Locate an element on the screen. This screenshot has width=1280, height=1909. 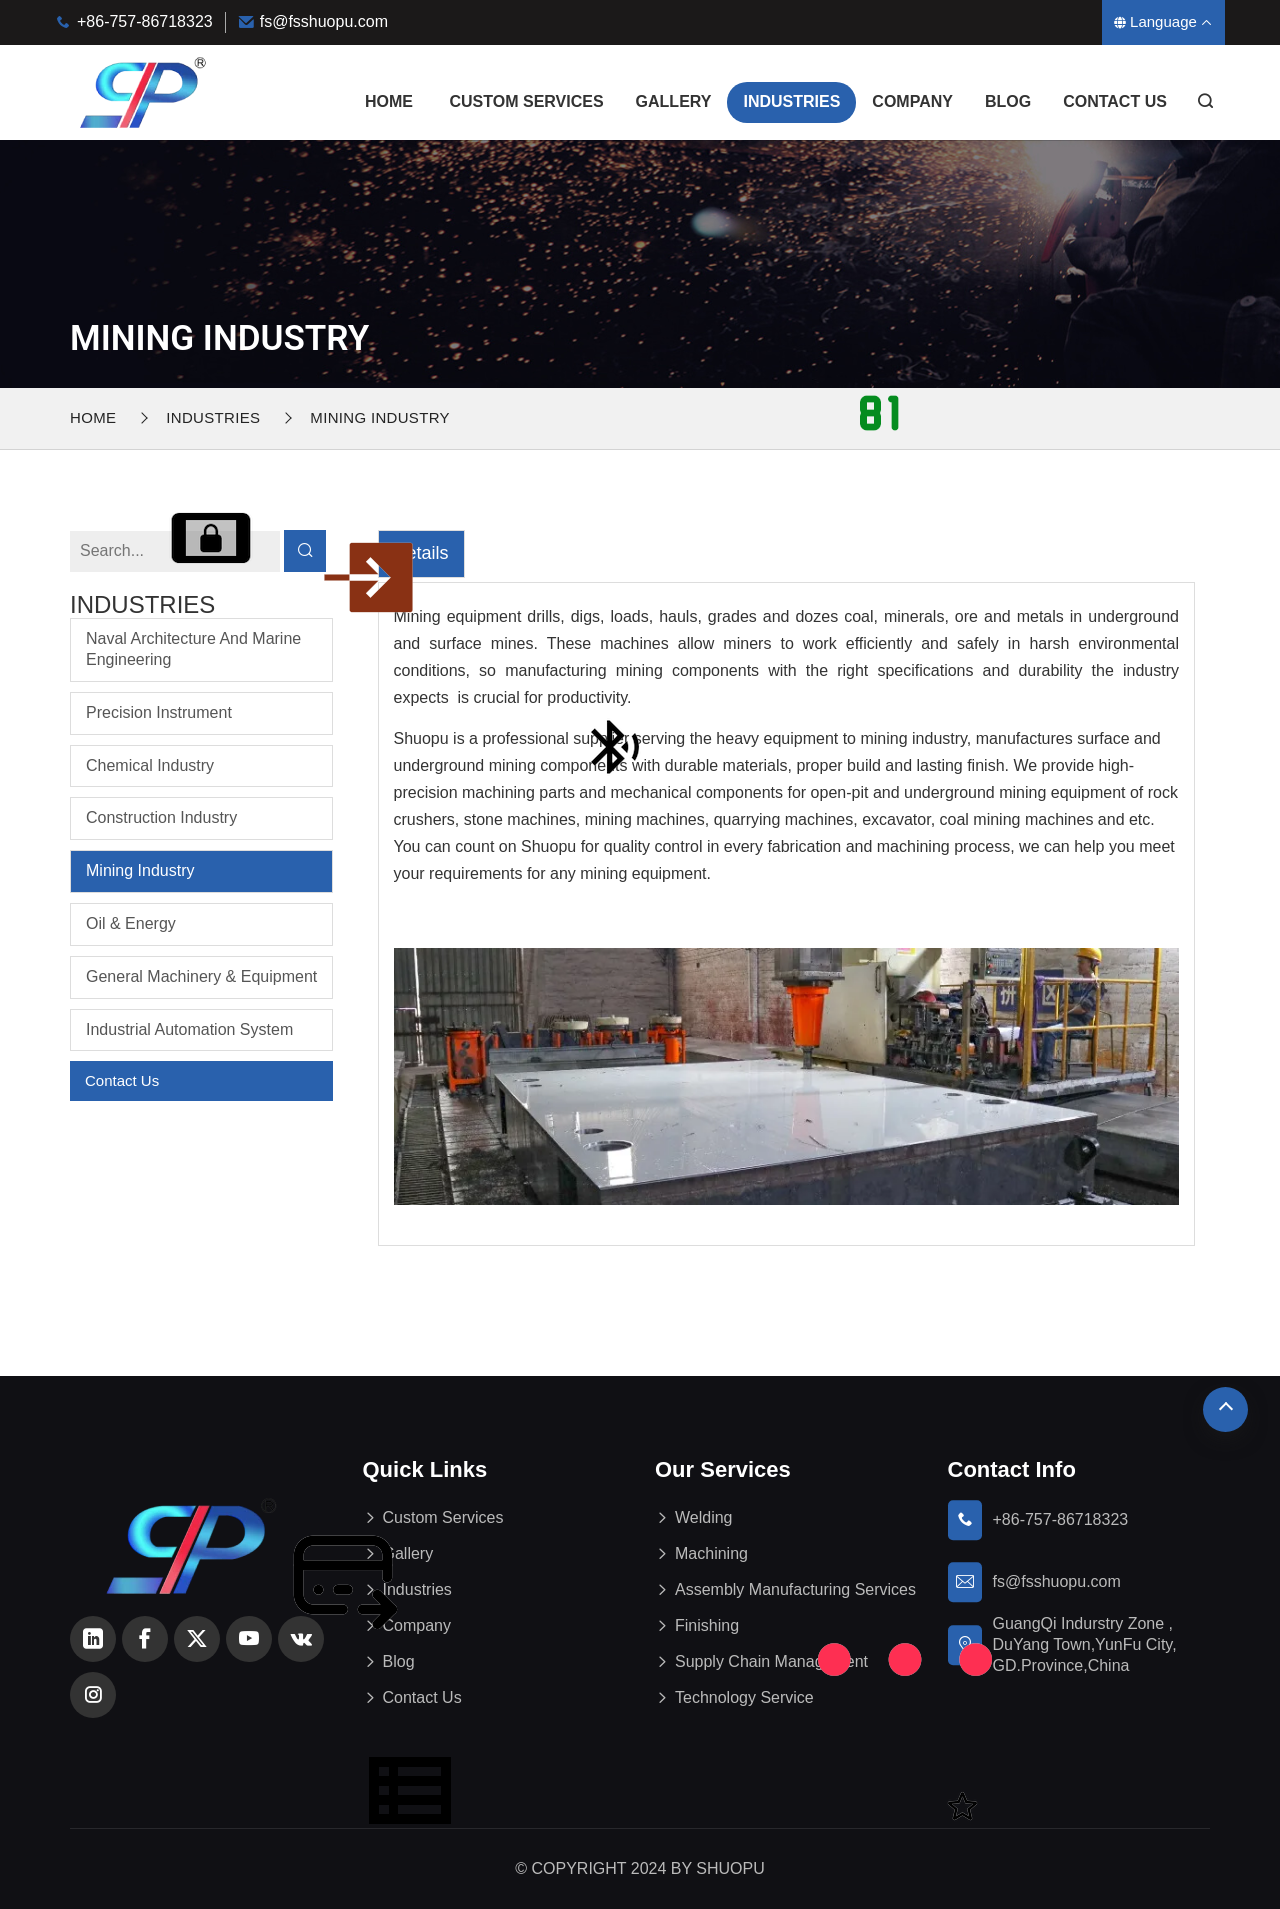
lock screen orientation to landscape mode is located at coordinates (211, 538).